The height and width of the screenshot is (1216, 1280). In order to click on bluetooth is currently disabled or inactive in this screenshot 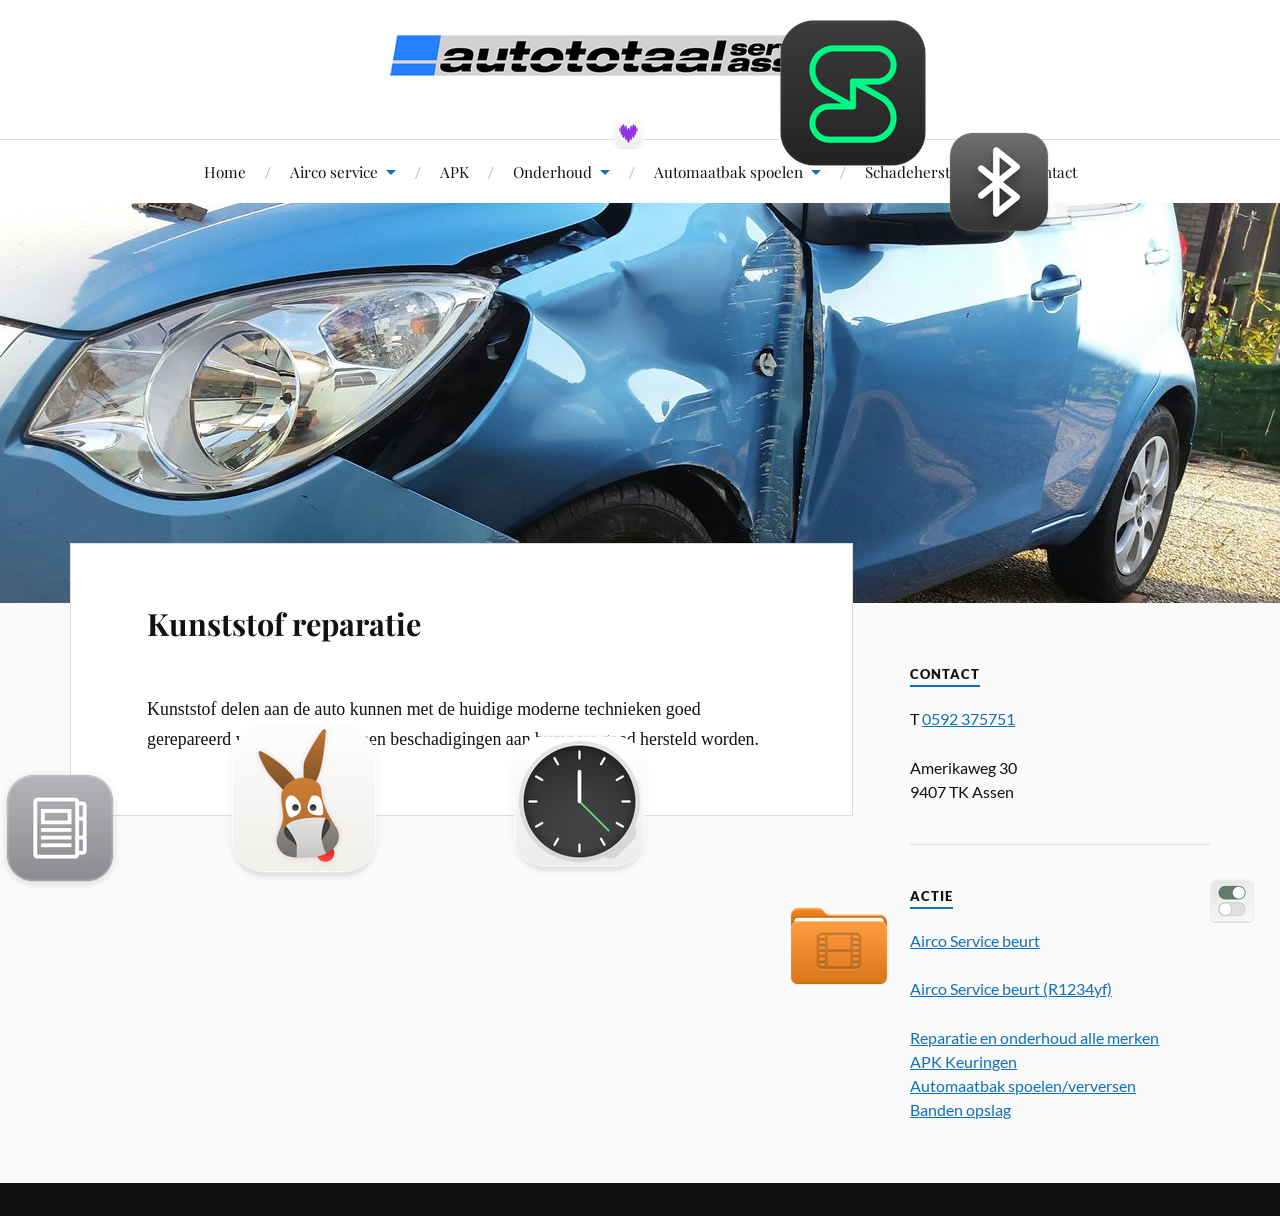, I will do `click(999, 182)`.